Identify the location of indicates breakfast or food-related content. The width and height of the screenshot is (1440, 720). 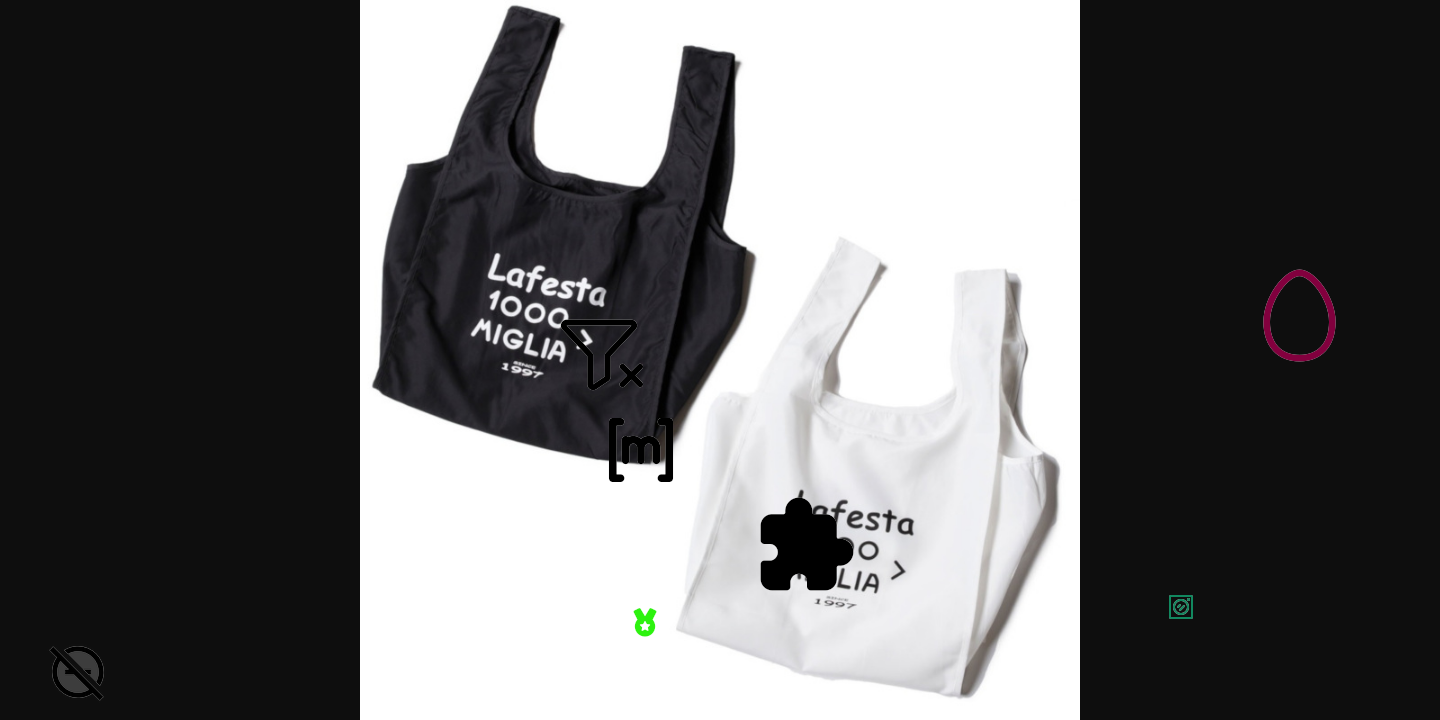
(1299, 315).